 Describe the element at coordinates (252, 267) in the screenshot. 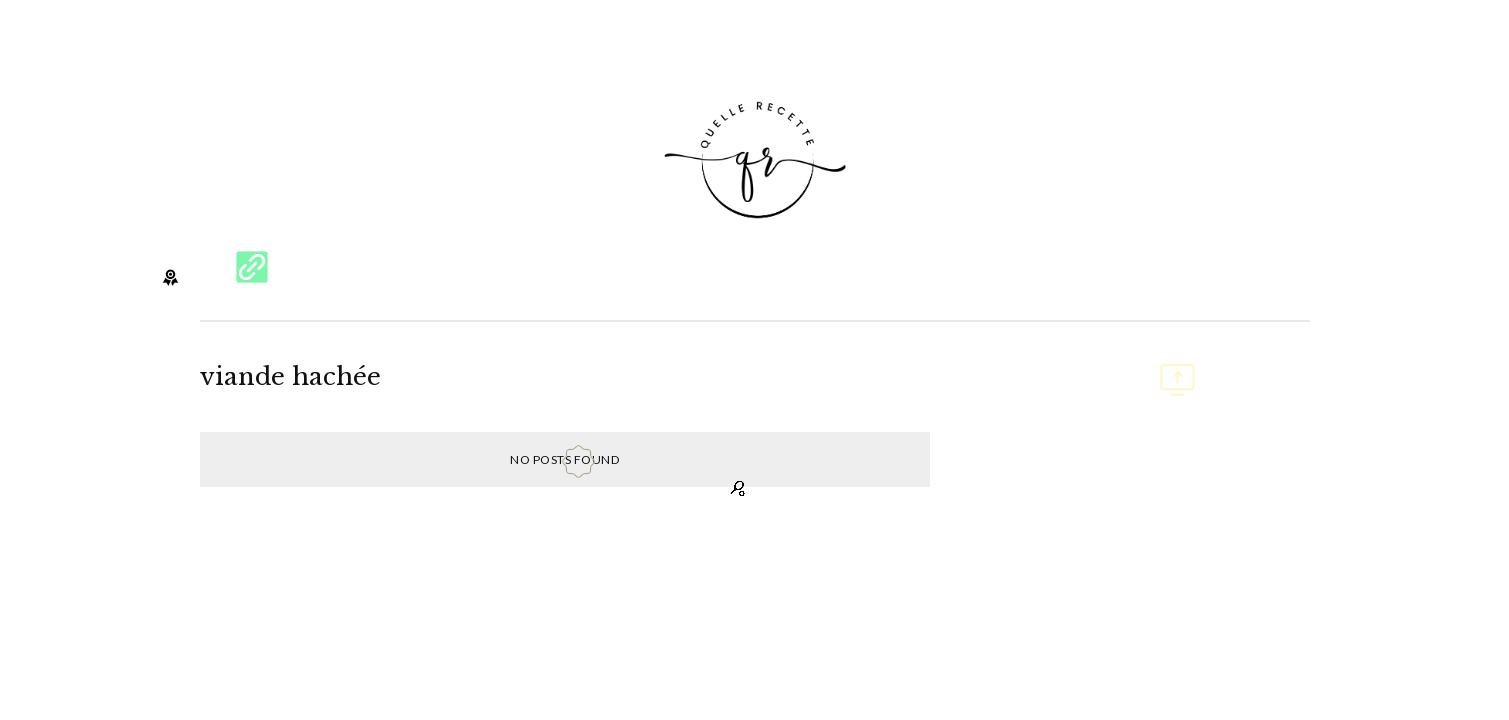

I see `copy link to clipboard` at that location.